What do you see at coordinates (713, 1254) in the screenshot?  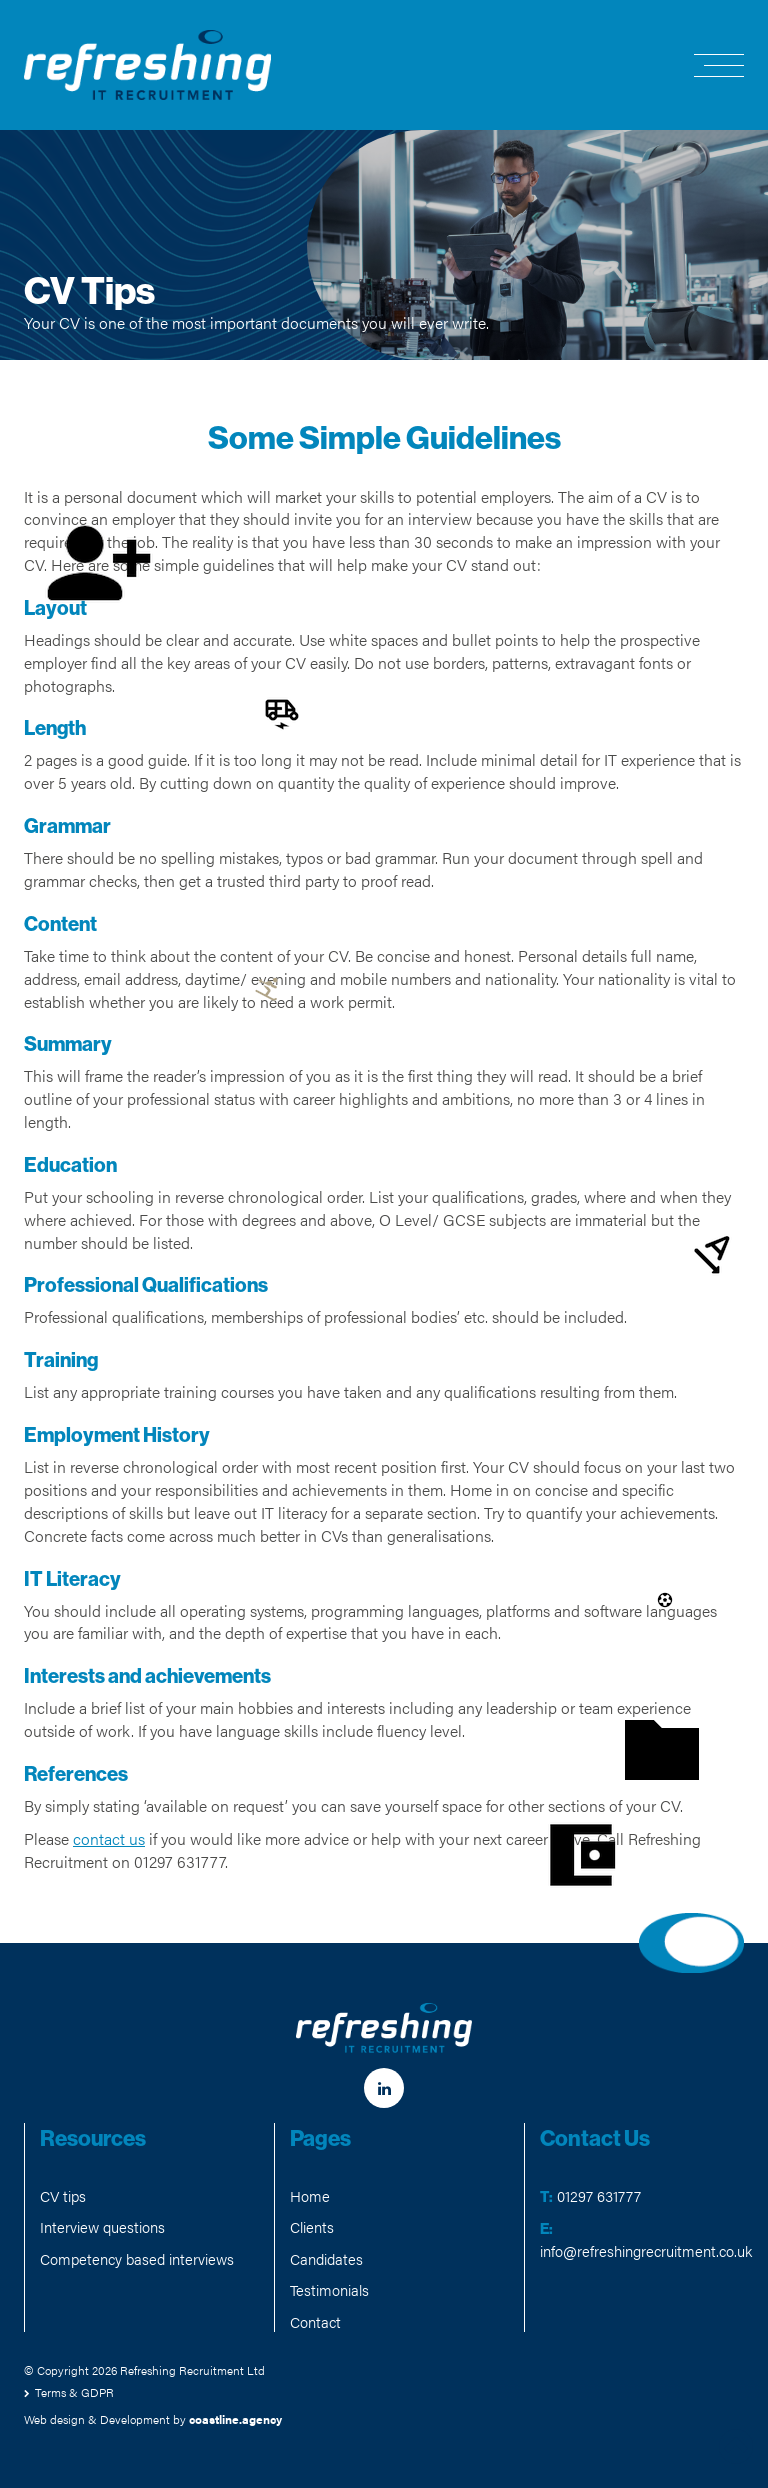 I see `rotate text at a downward angle` at bounding box center [713, 1254].